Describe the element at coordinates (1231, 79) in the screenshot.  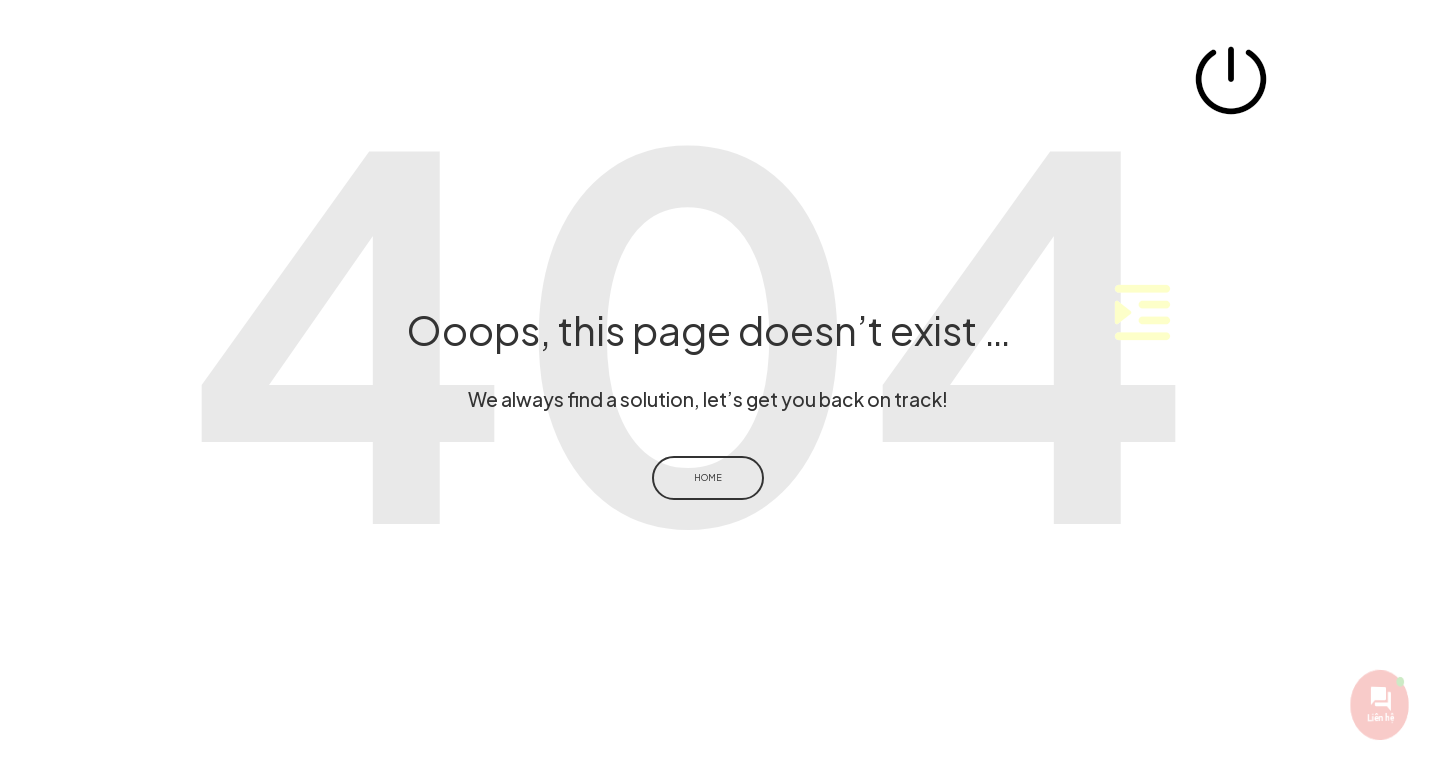
I see `turn device on or off` at that location.